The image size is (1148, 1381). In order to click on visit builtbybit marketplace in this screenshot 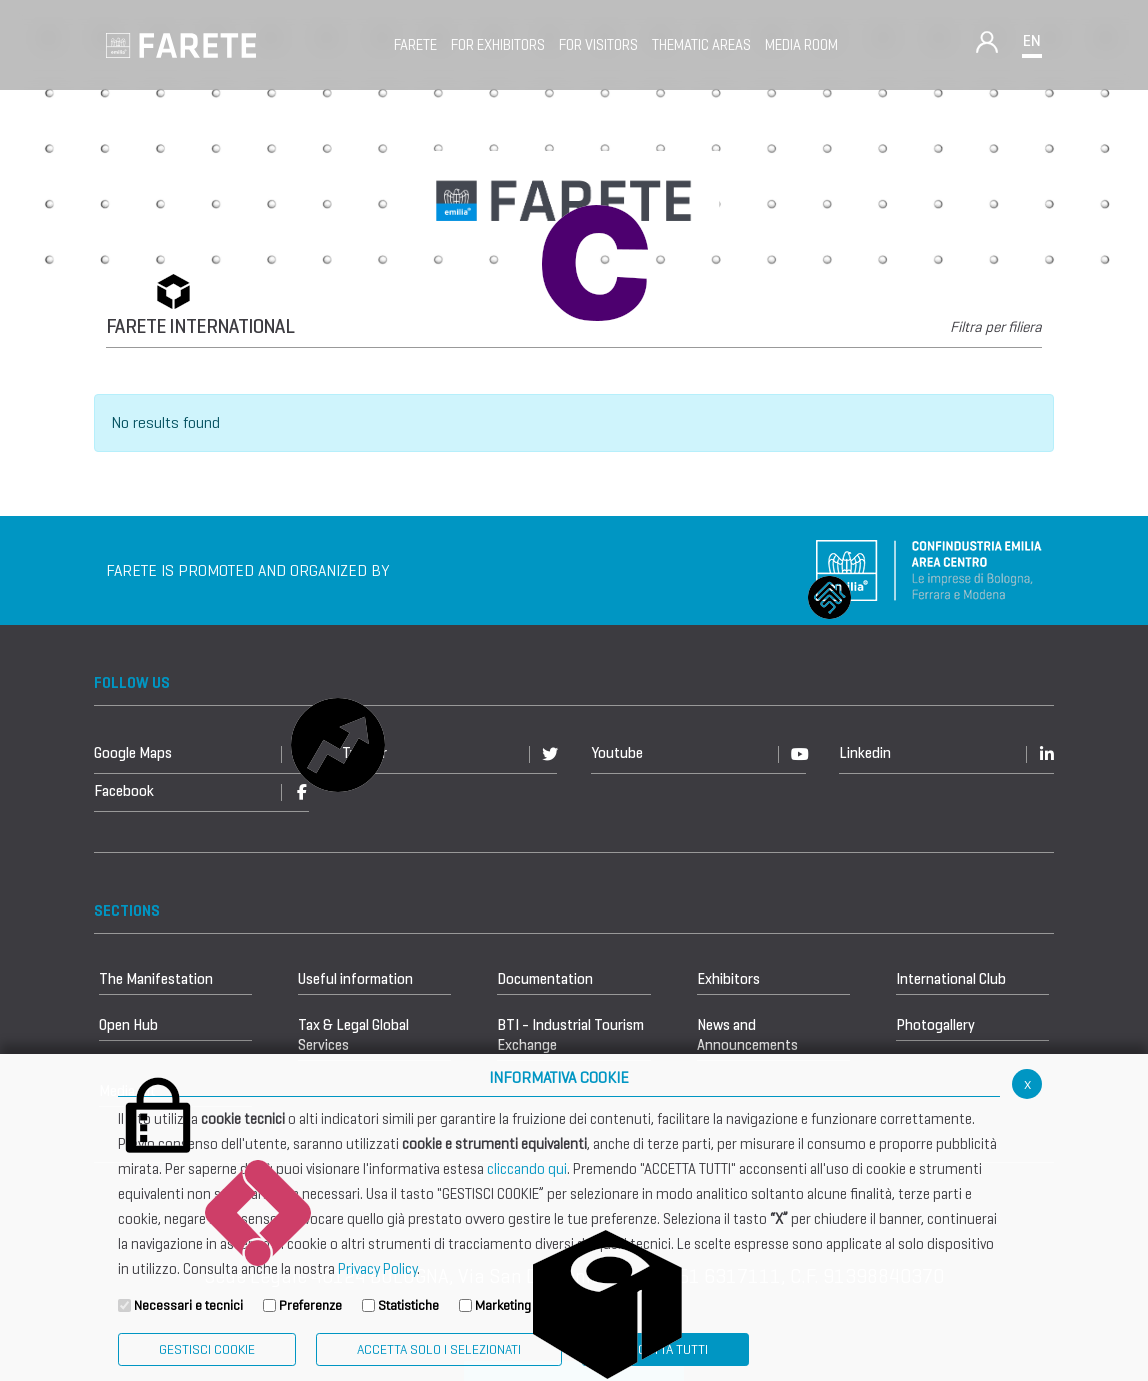, I will do `click(173, 291)`.